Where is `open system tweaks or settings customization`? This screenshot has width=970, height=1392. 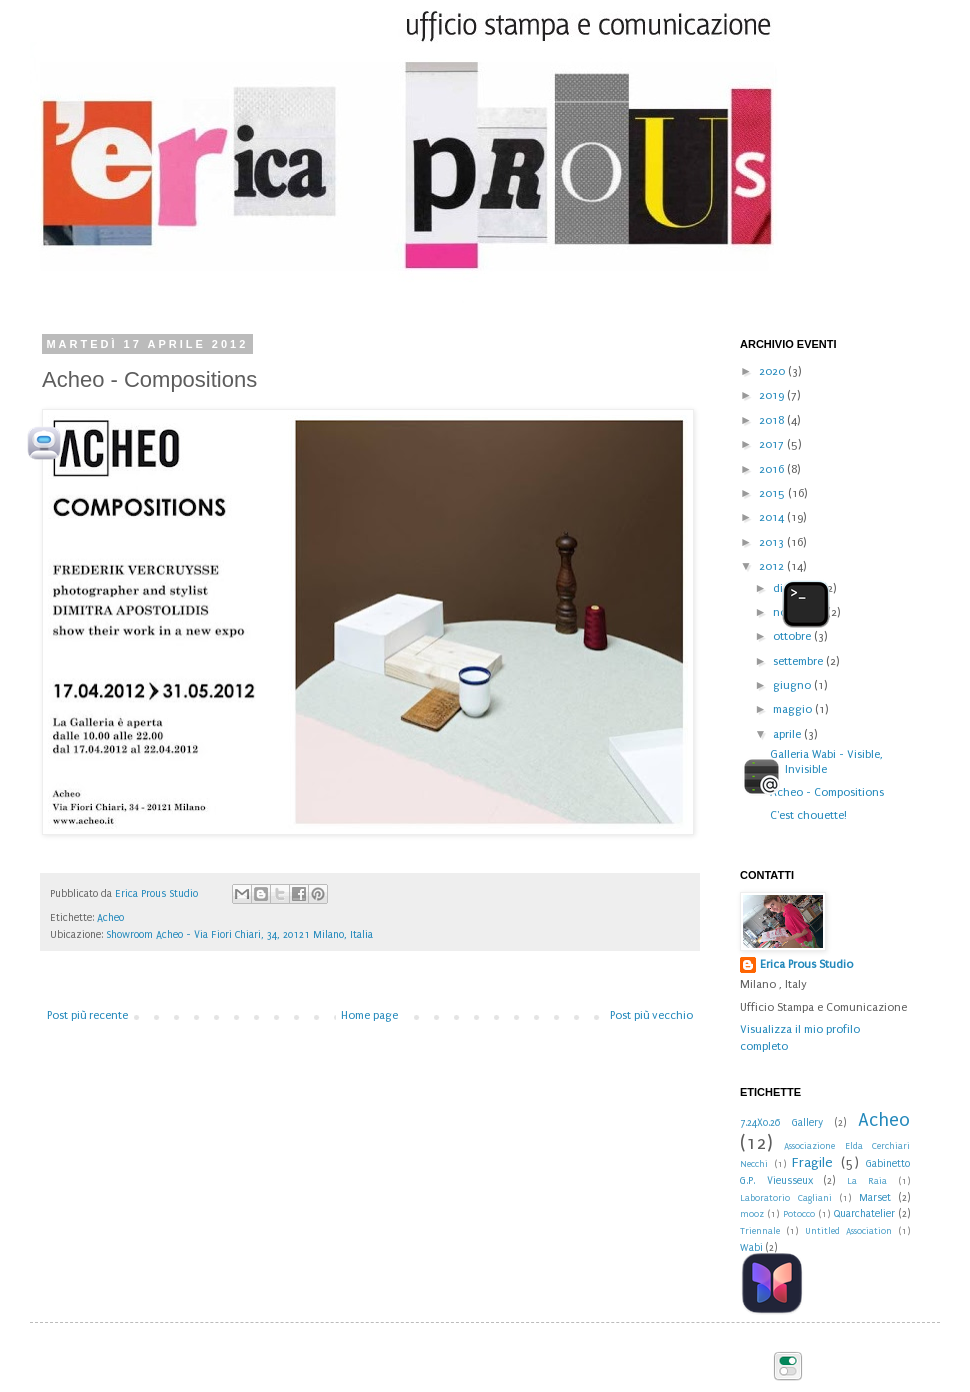 open system tweaks or settings customization is located at coordinates (788, 1366).